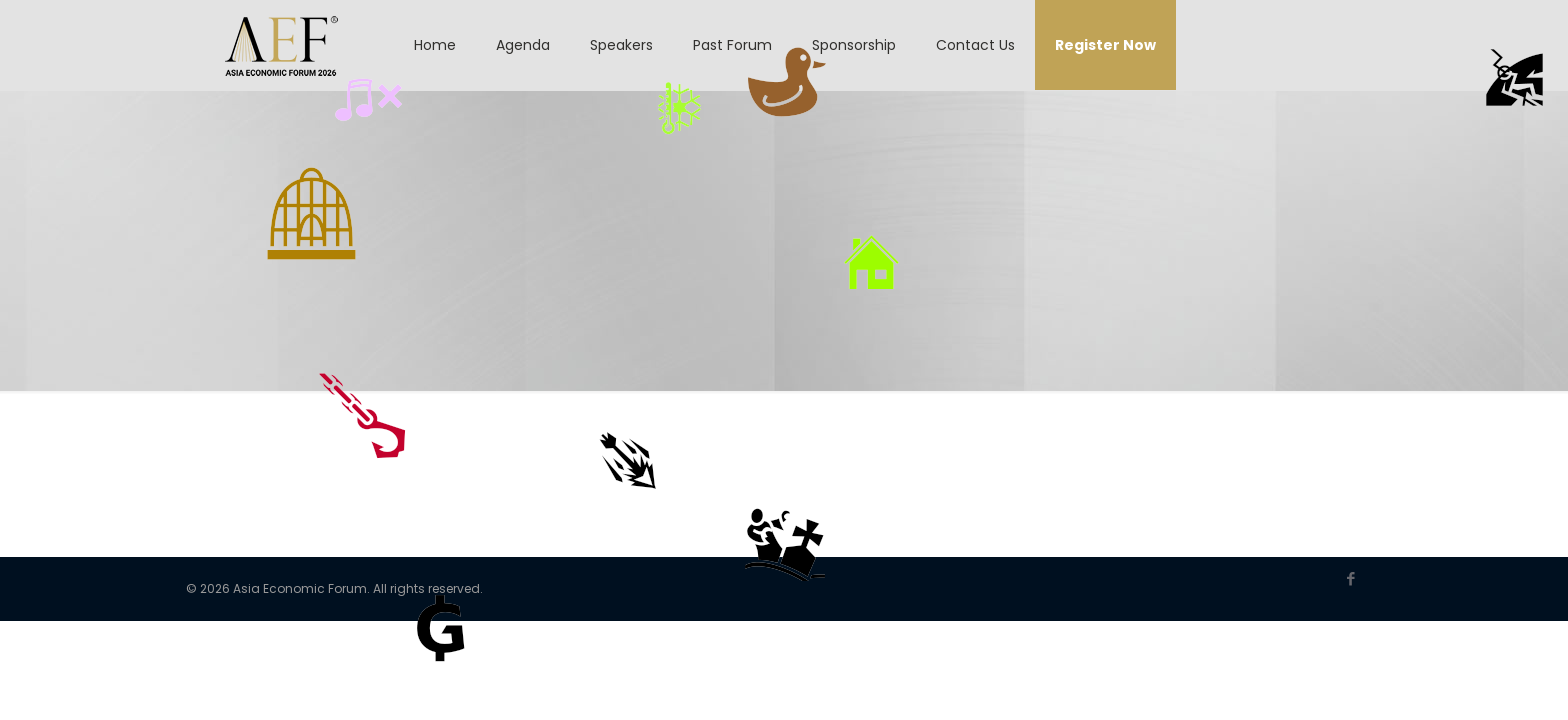 The height and width of the screenshot is (720, 1568). What do you see at coordinates (787, 82) in the screenshot?
I see `access bath time or kids' mode features` at bounding box center [787, 82].